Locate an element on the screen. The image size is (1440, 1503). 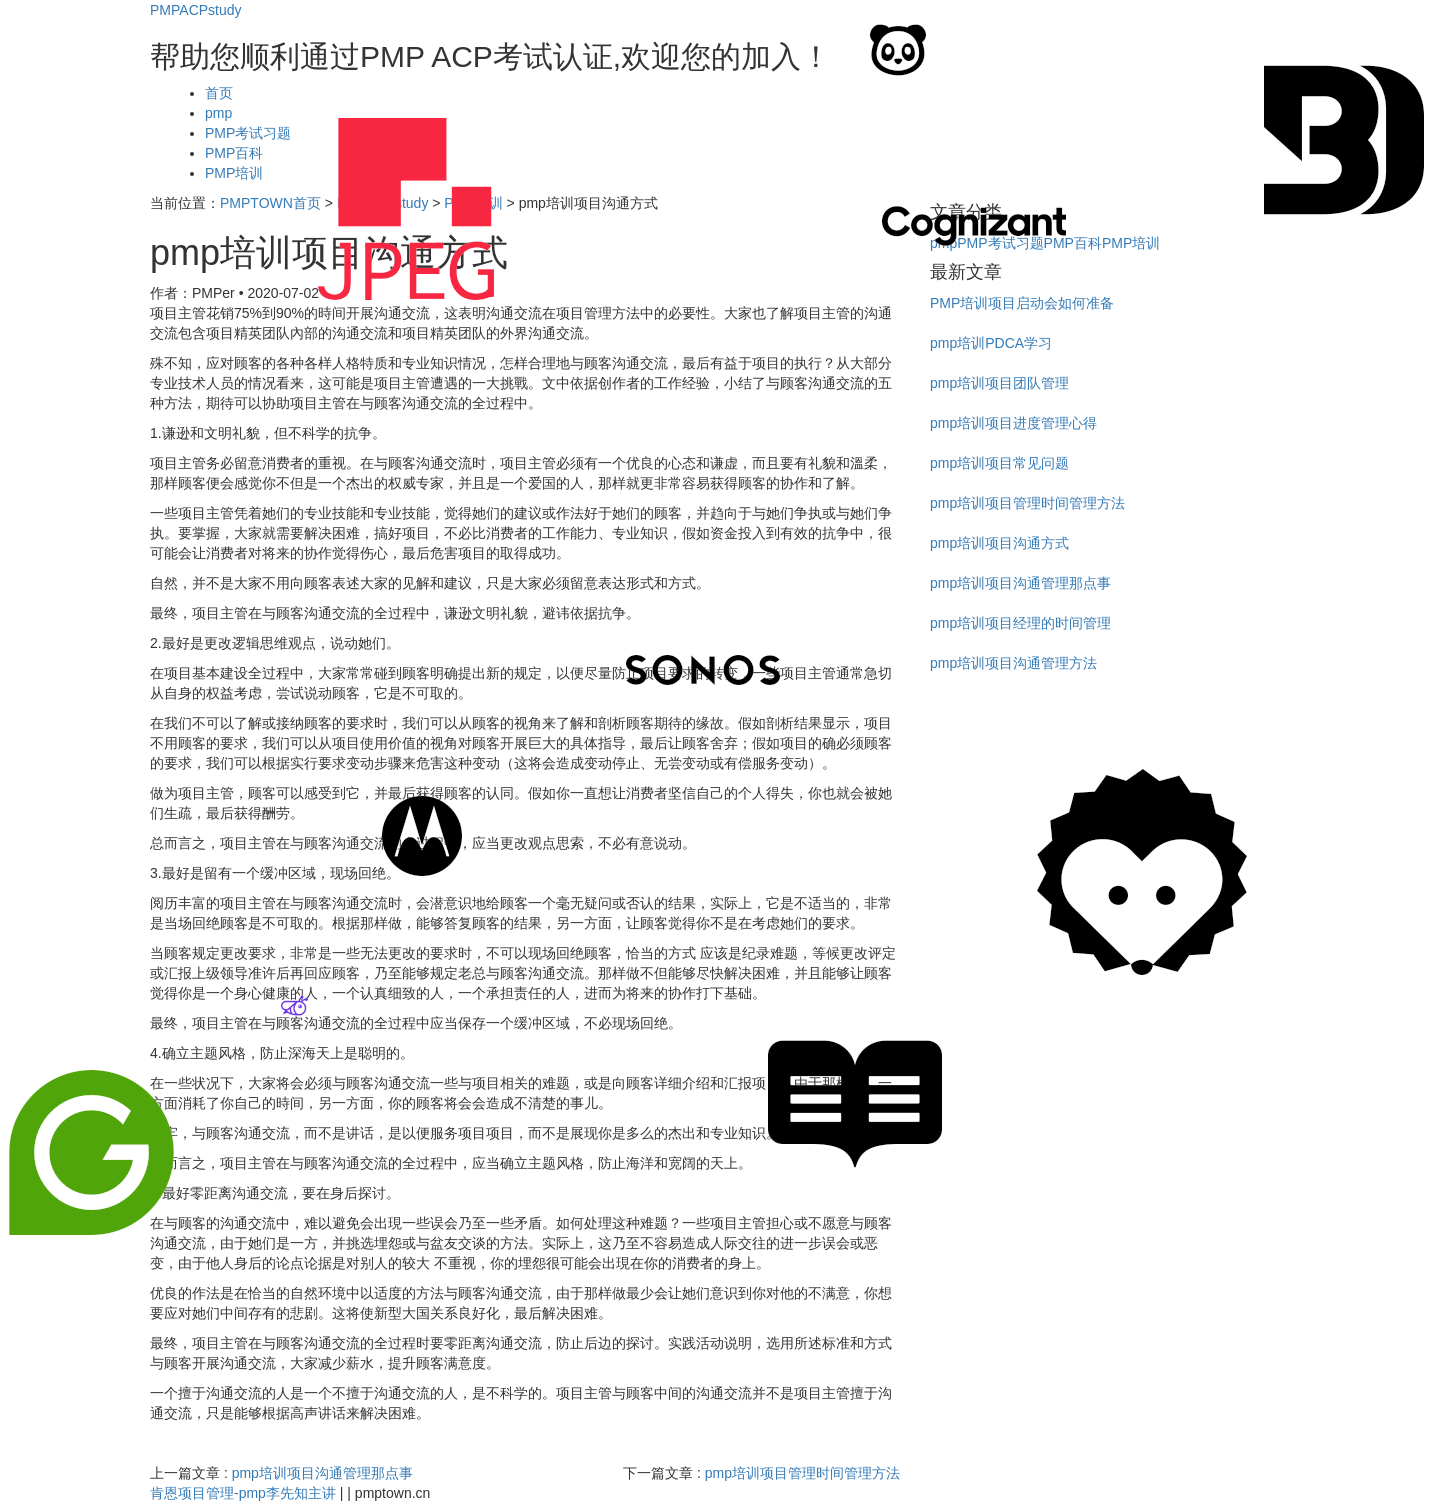
open BetterDiscord settings is located at coordinates (1344, 140).